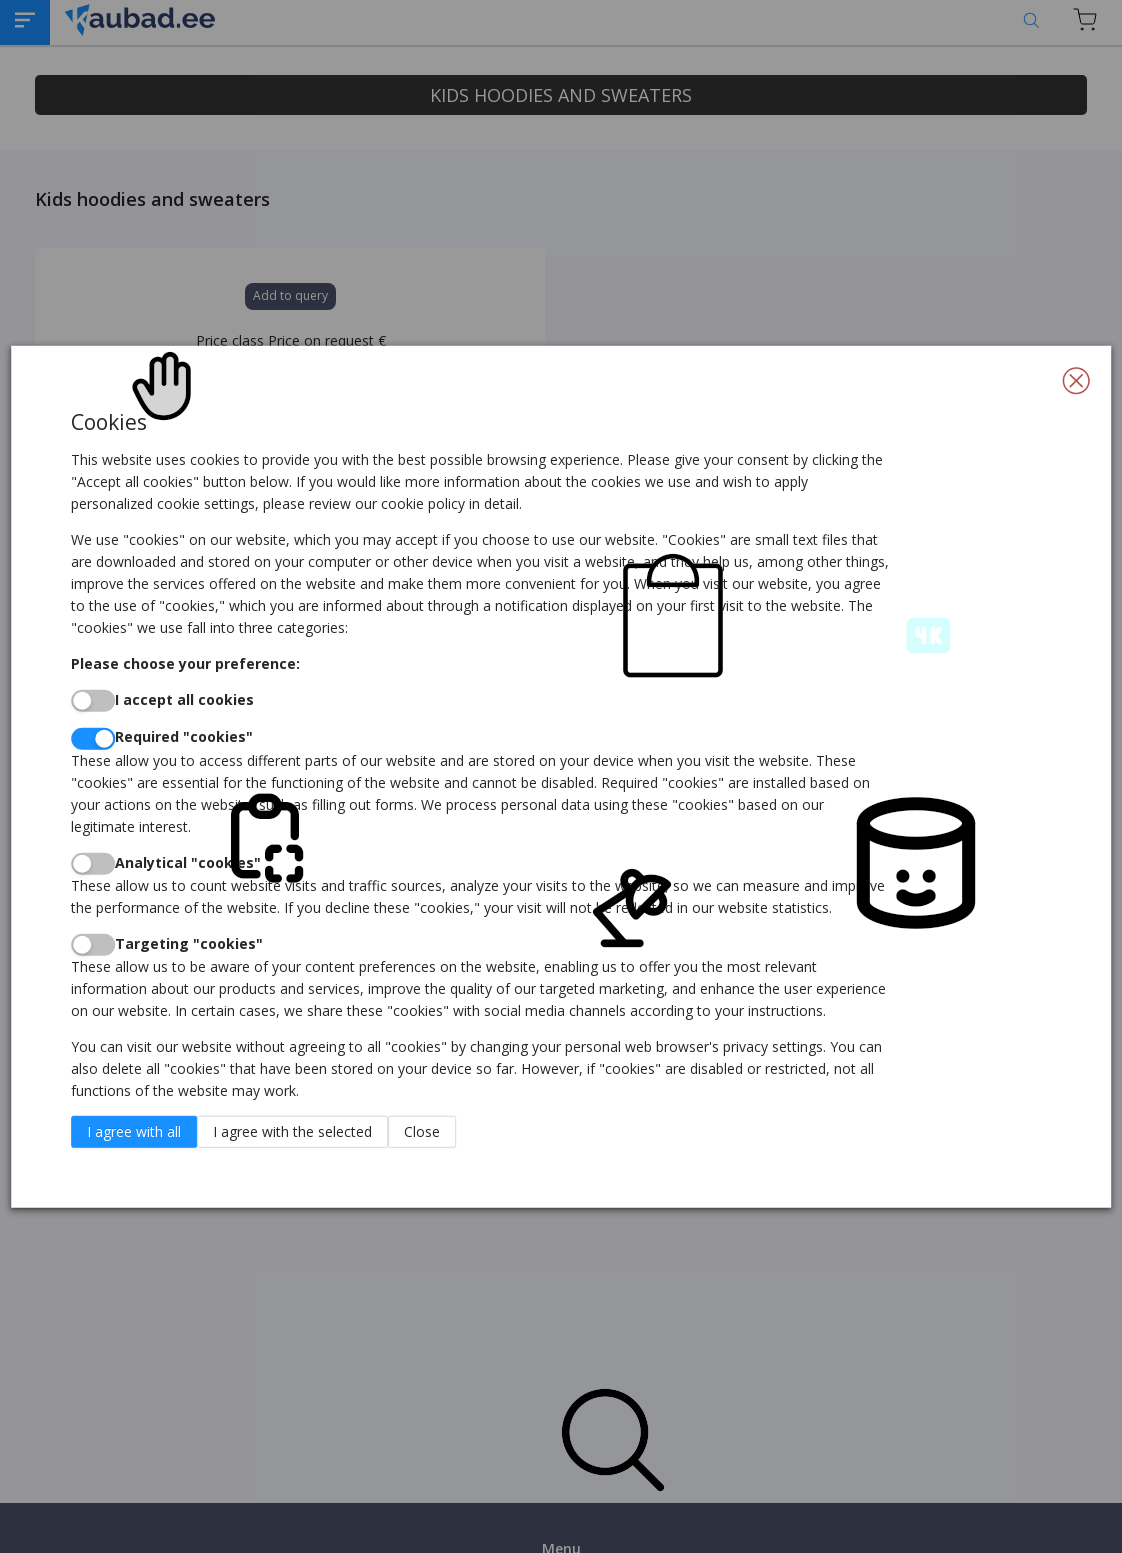 This screenshot has height=1553, width=1122. Describe the element at coordinates (613, 1440) in the screenshot. I see `search for content` at that location.